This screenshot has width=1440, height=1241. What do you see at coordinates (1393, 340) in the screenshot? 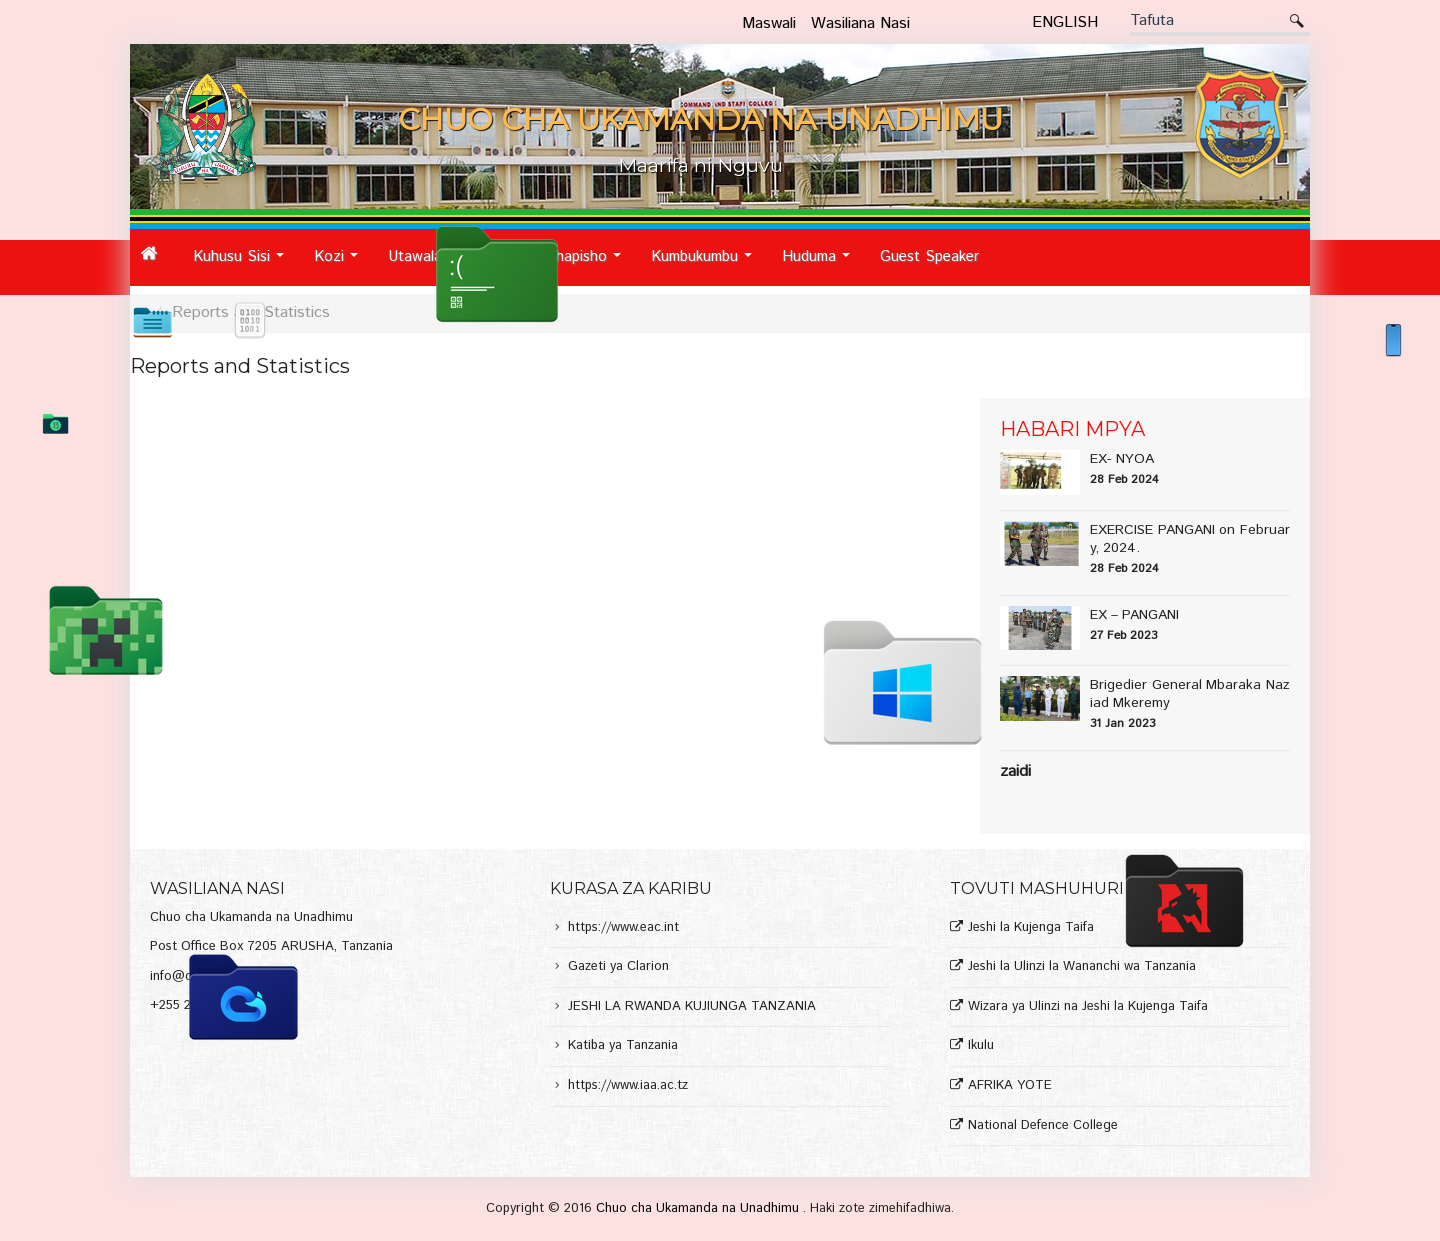
I see `iPhone 15 Pro device connected` at bounding box center [1393, 340].